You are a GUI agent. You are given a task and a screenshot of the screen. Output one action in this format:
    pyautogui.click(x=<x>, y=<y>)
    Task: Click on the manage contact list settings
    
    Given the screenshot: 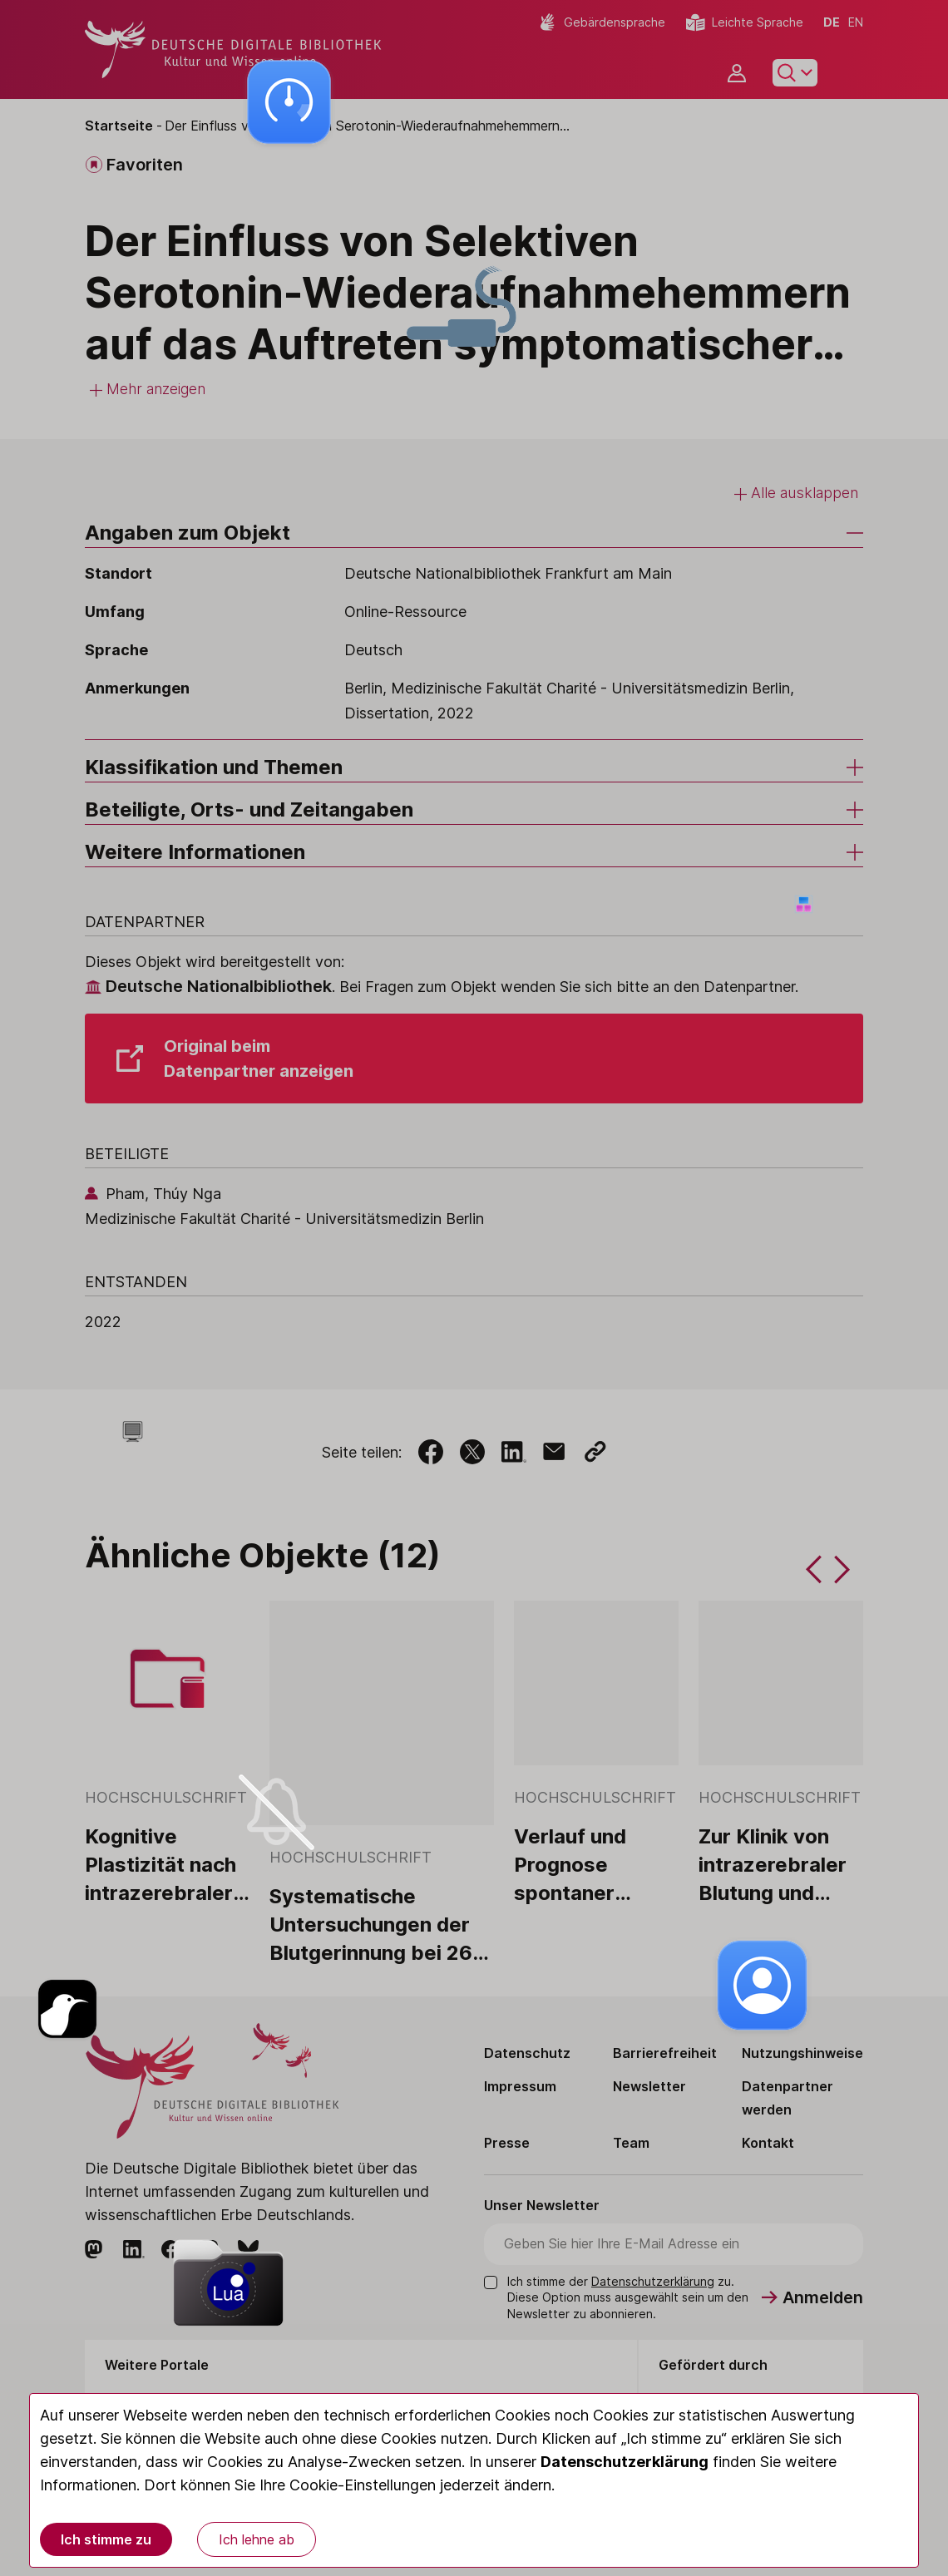 What is the action you would take?
    pyautogui.click(x=762, y=1986)
    